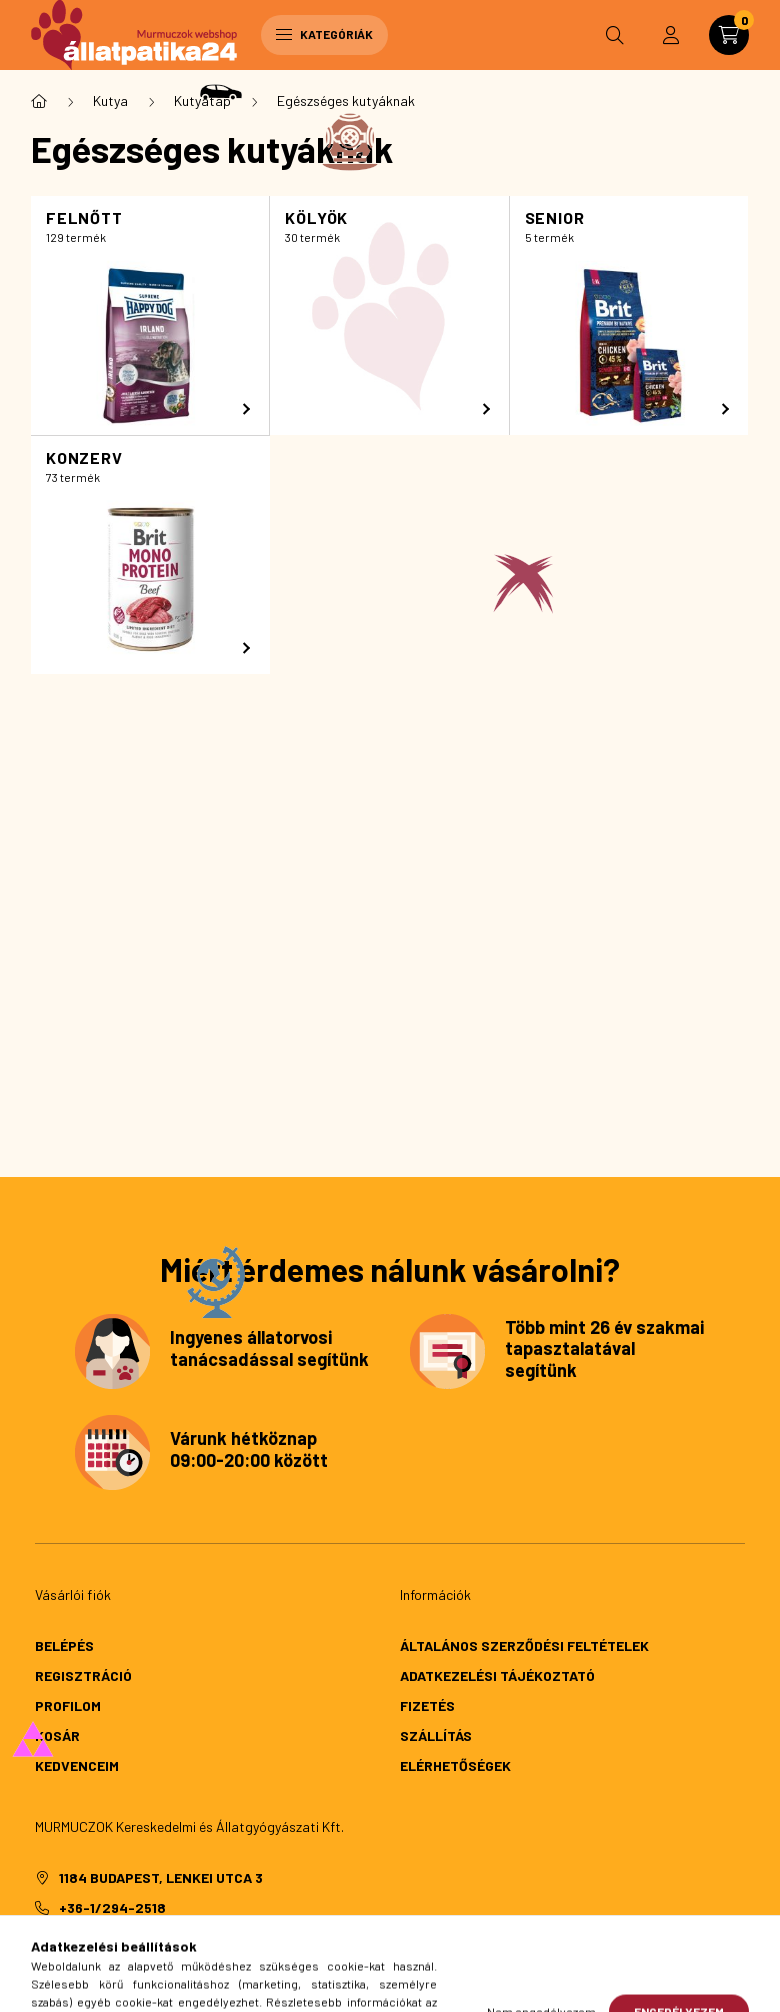  Describe the element at coordinates (33, 1739) in the screenshot. I see `the legend of zelda triforce symbol` at that location.